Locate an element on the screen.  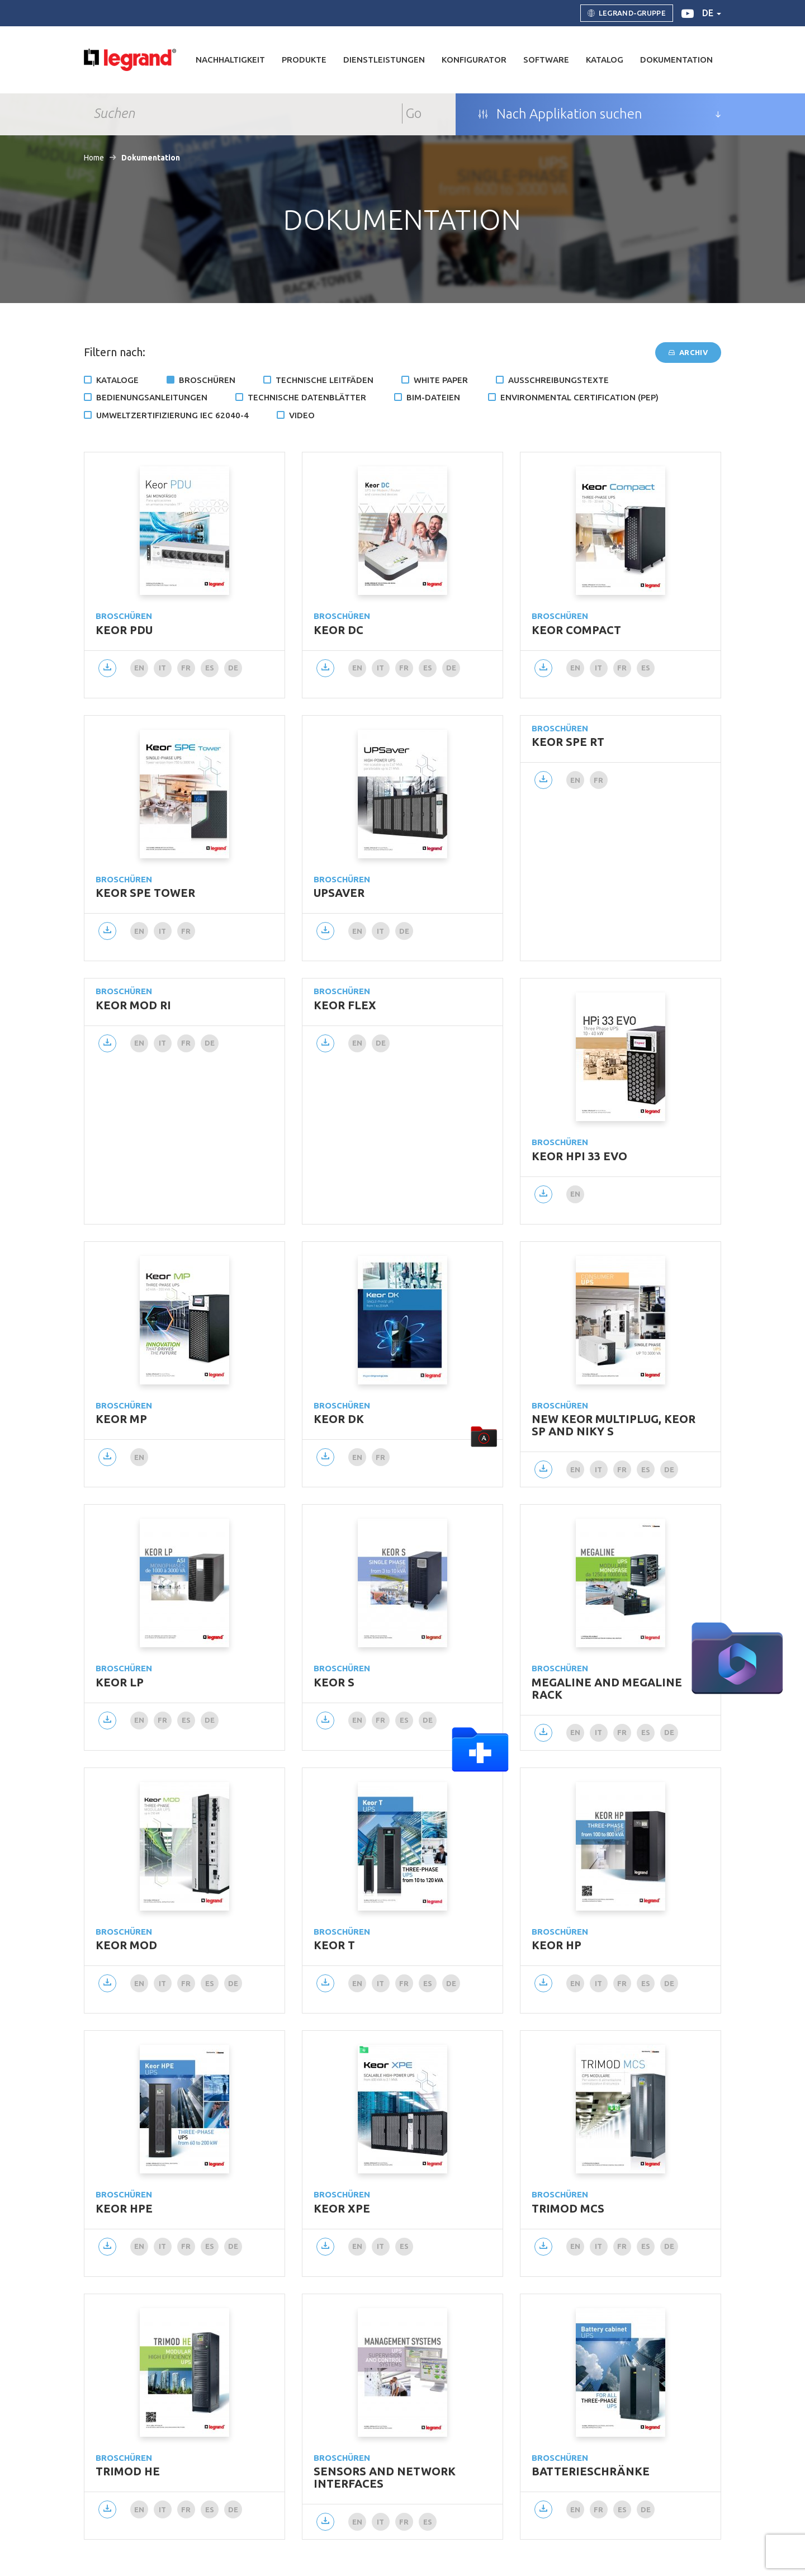
folder containing ansible automation files is located at coordinates (484, 1437).